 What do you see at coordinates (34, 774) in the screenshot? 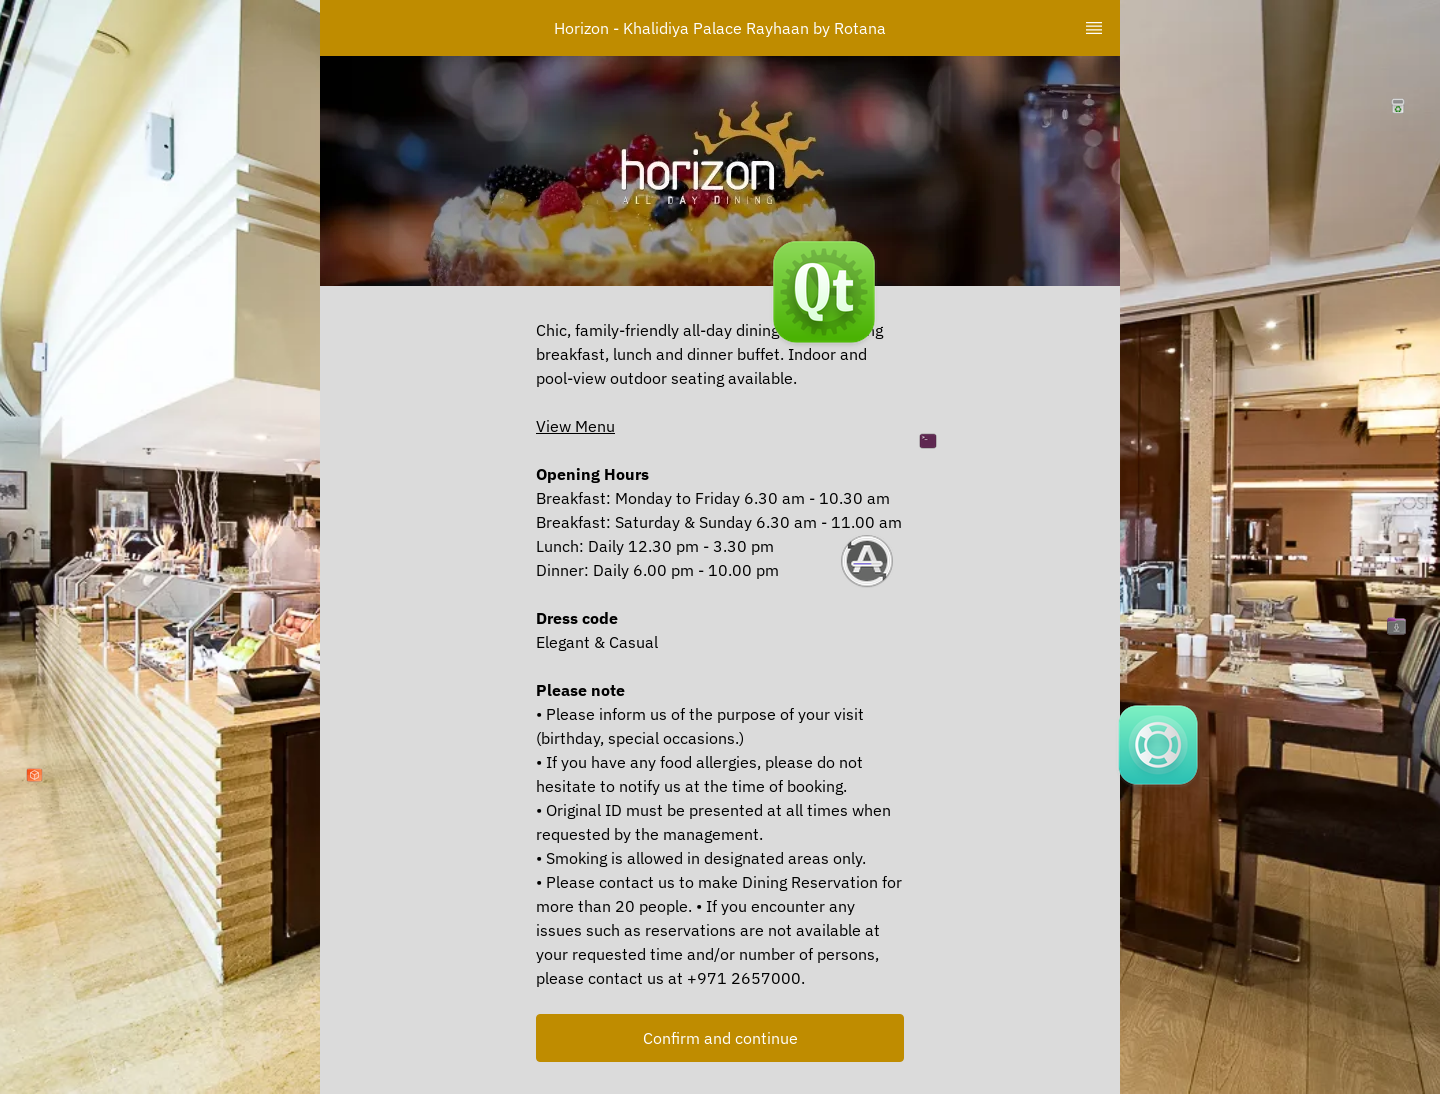
I see `open a 3D model file` at bounding box center [34, 774].